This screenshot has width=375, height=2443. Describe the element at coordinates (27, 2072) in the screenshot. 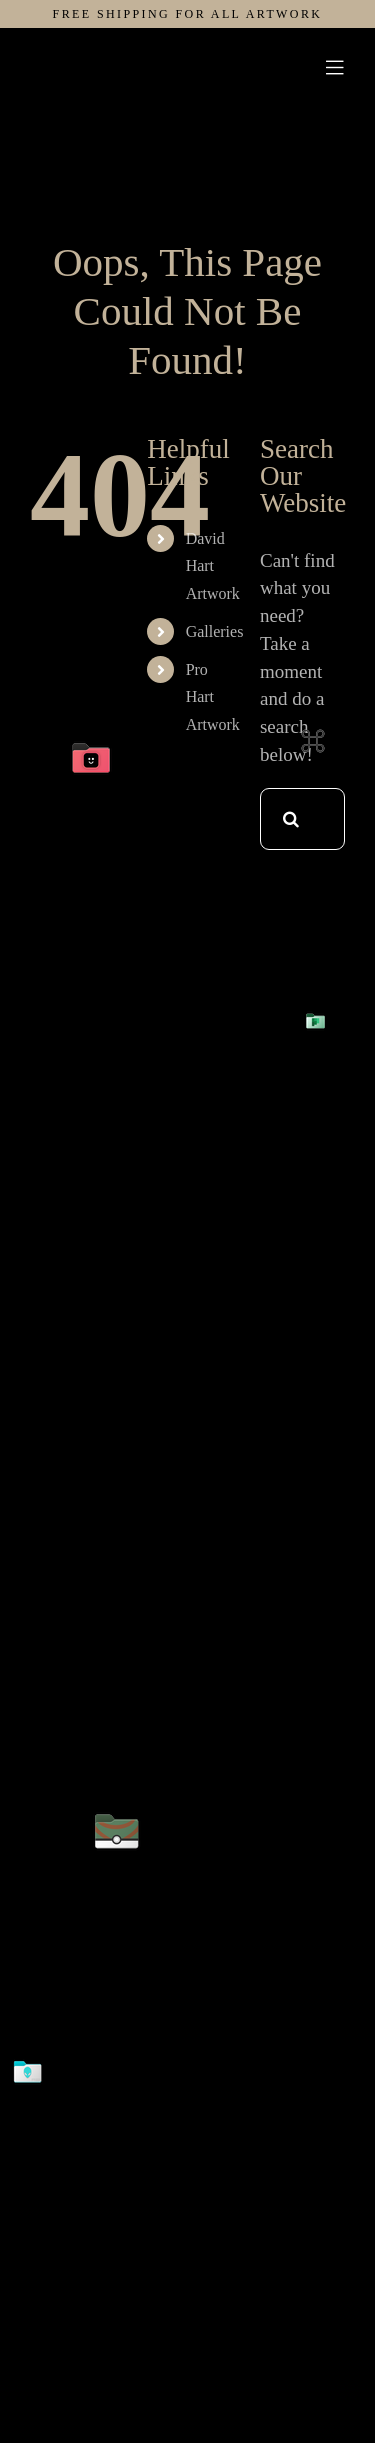

I see `open alienware game files folder` at that location.